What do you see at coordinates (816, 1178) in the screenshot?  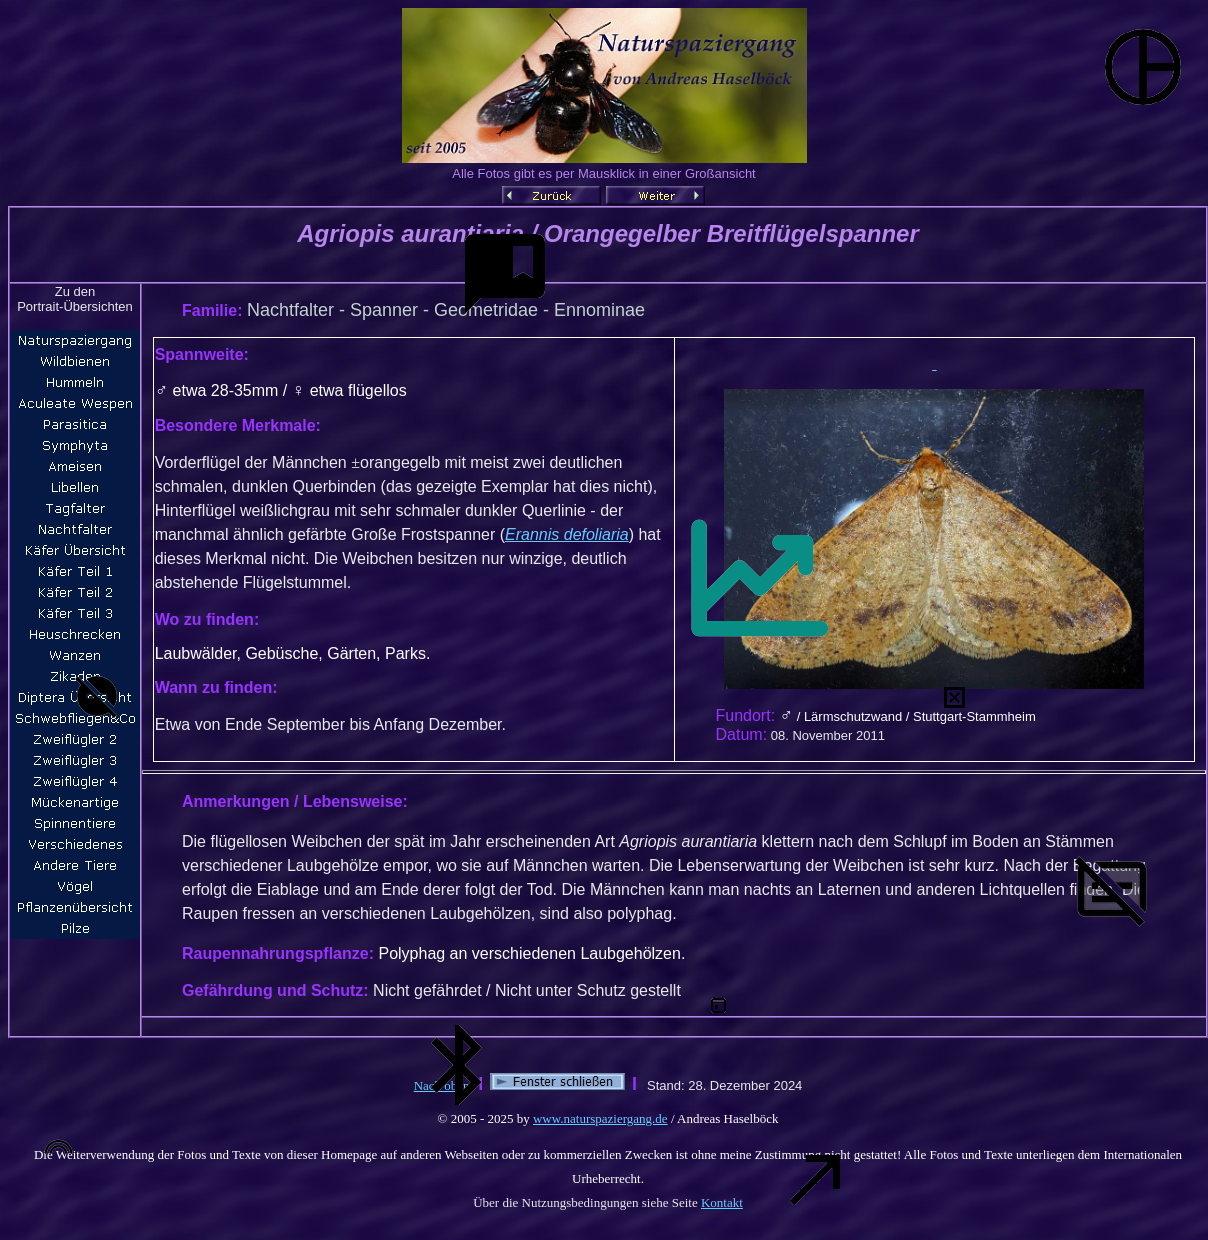 I see `navigate to external link` at bounding box center [816, 1178].